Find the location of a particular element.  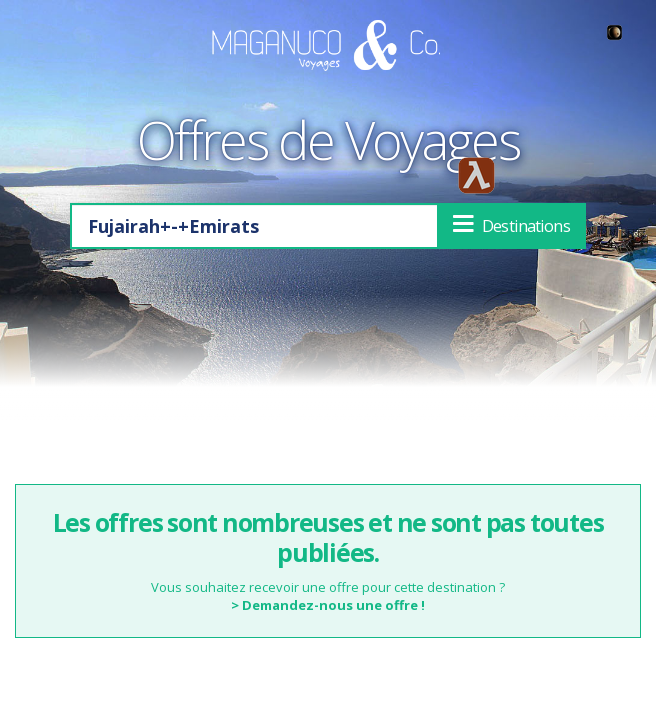

launch half-life: alyx game is located at coordinates (476, 175).